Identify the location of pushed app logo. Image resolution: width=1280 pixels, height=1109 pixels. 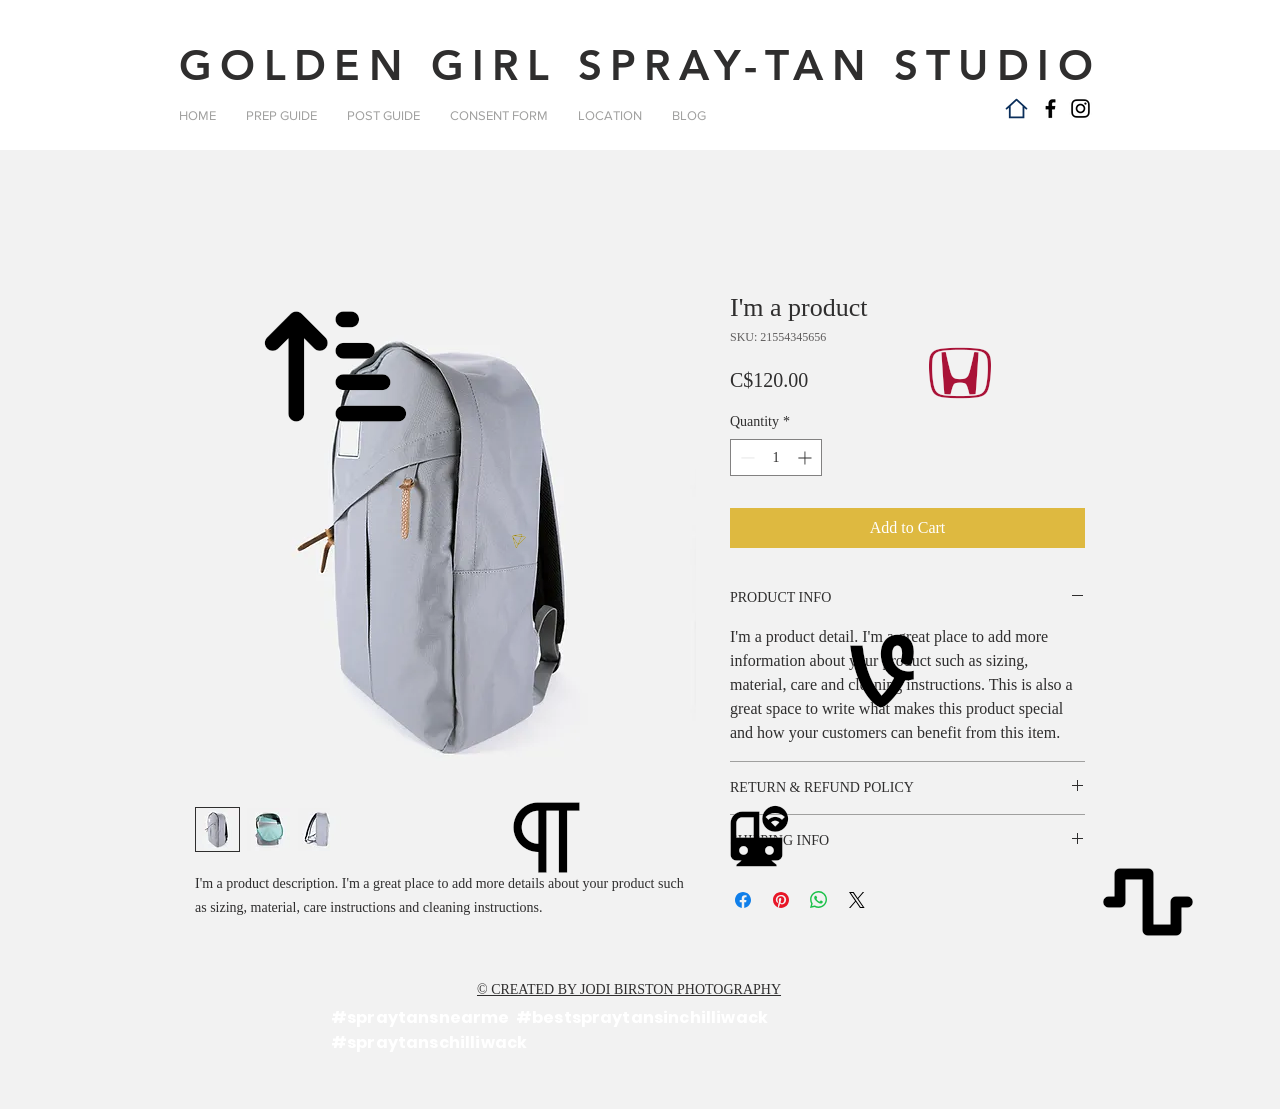
(519, 541).